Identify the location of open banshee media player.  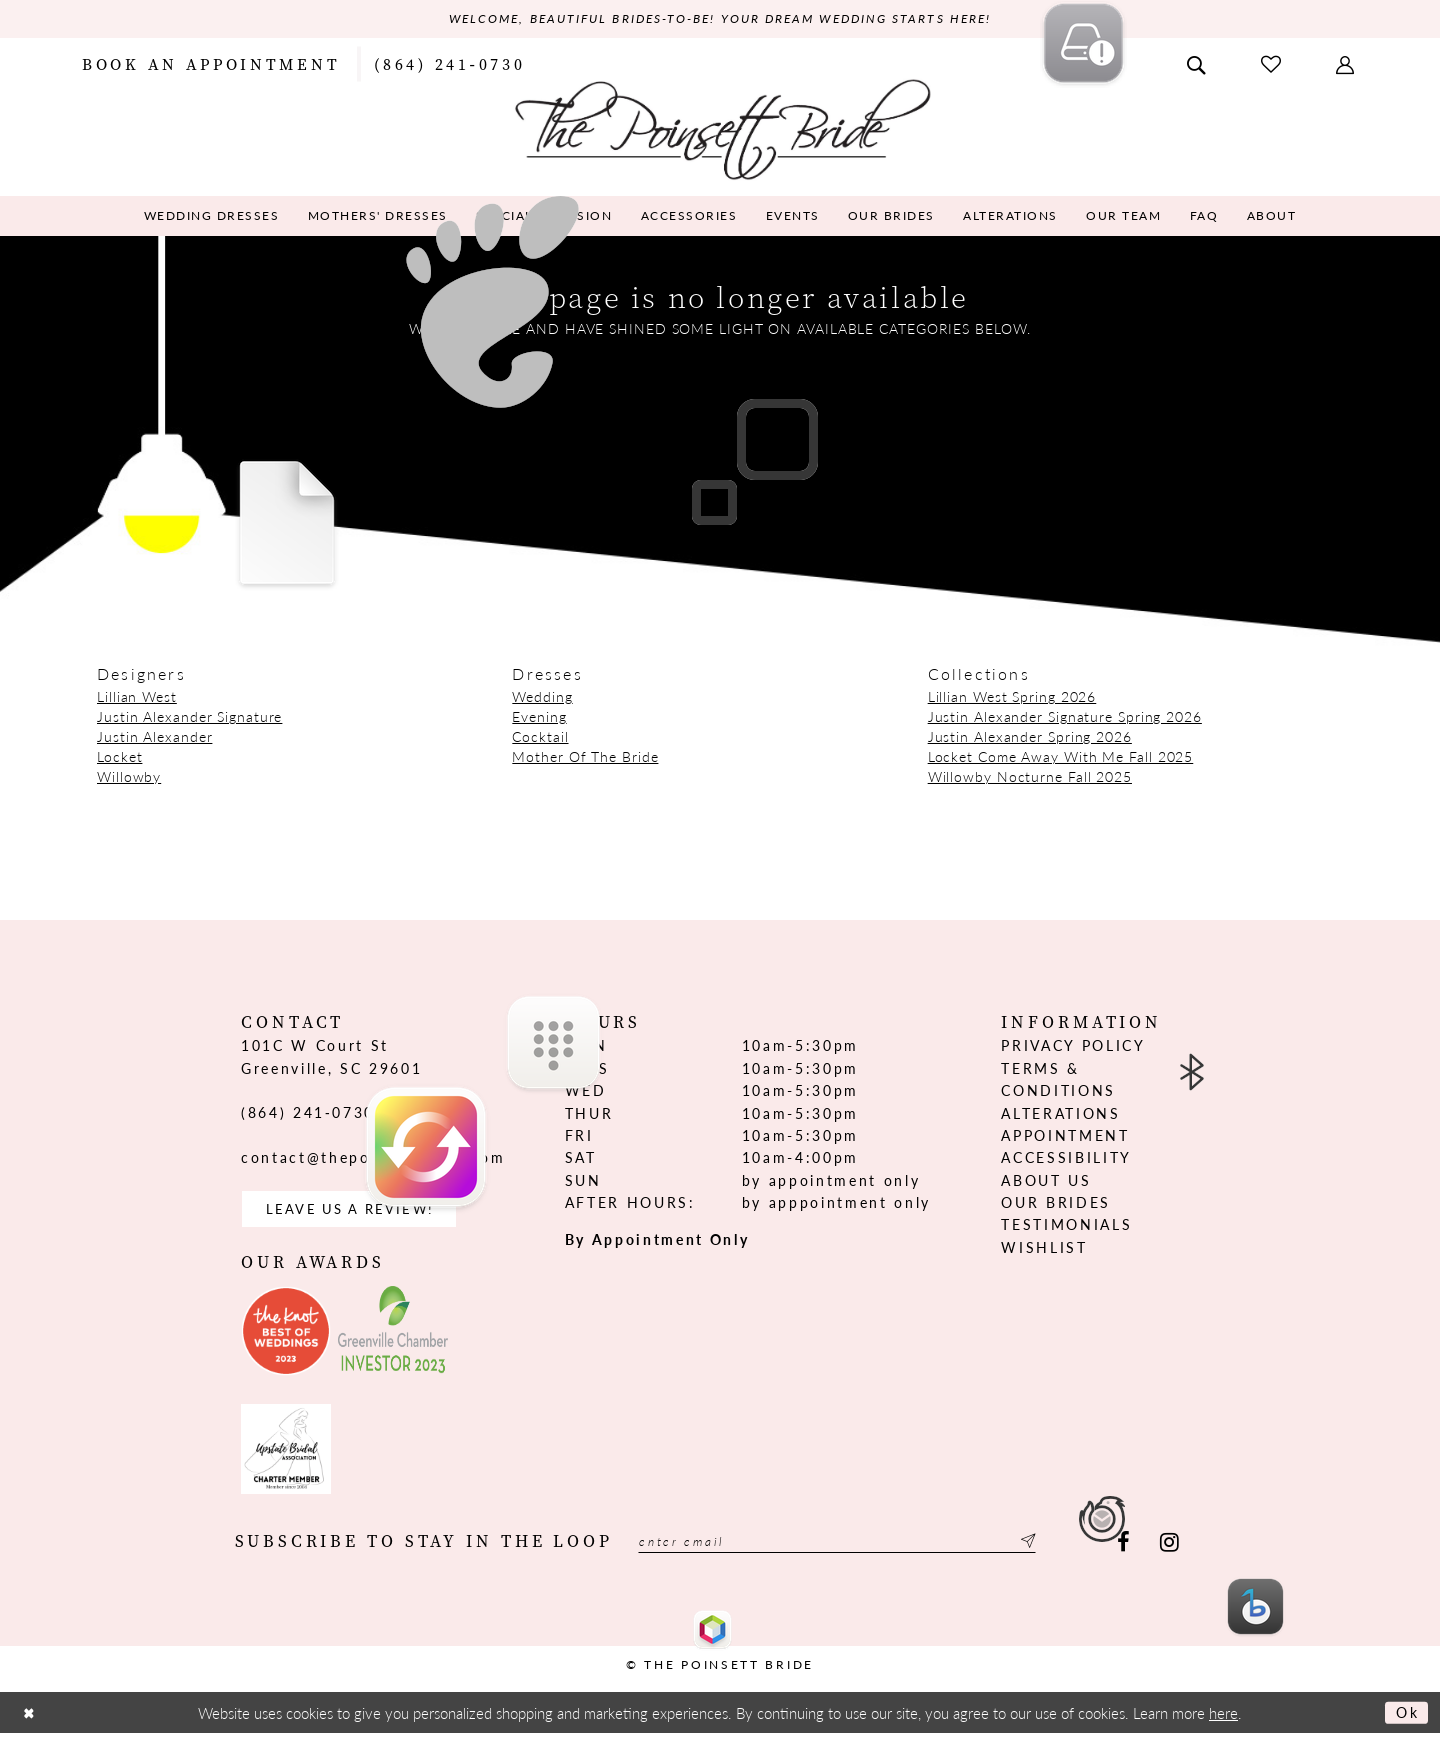
(1255, 1606).